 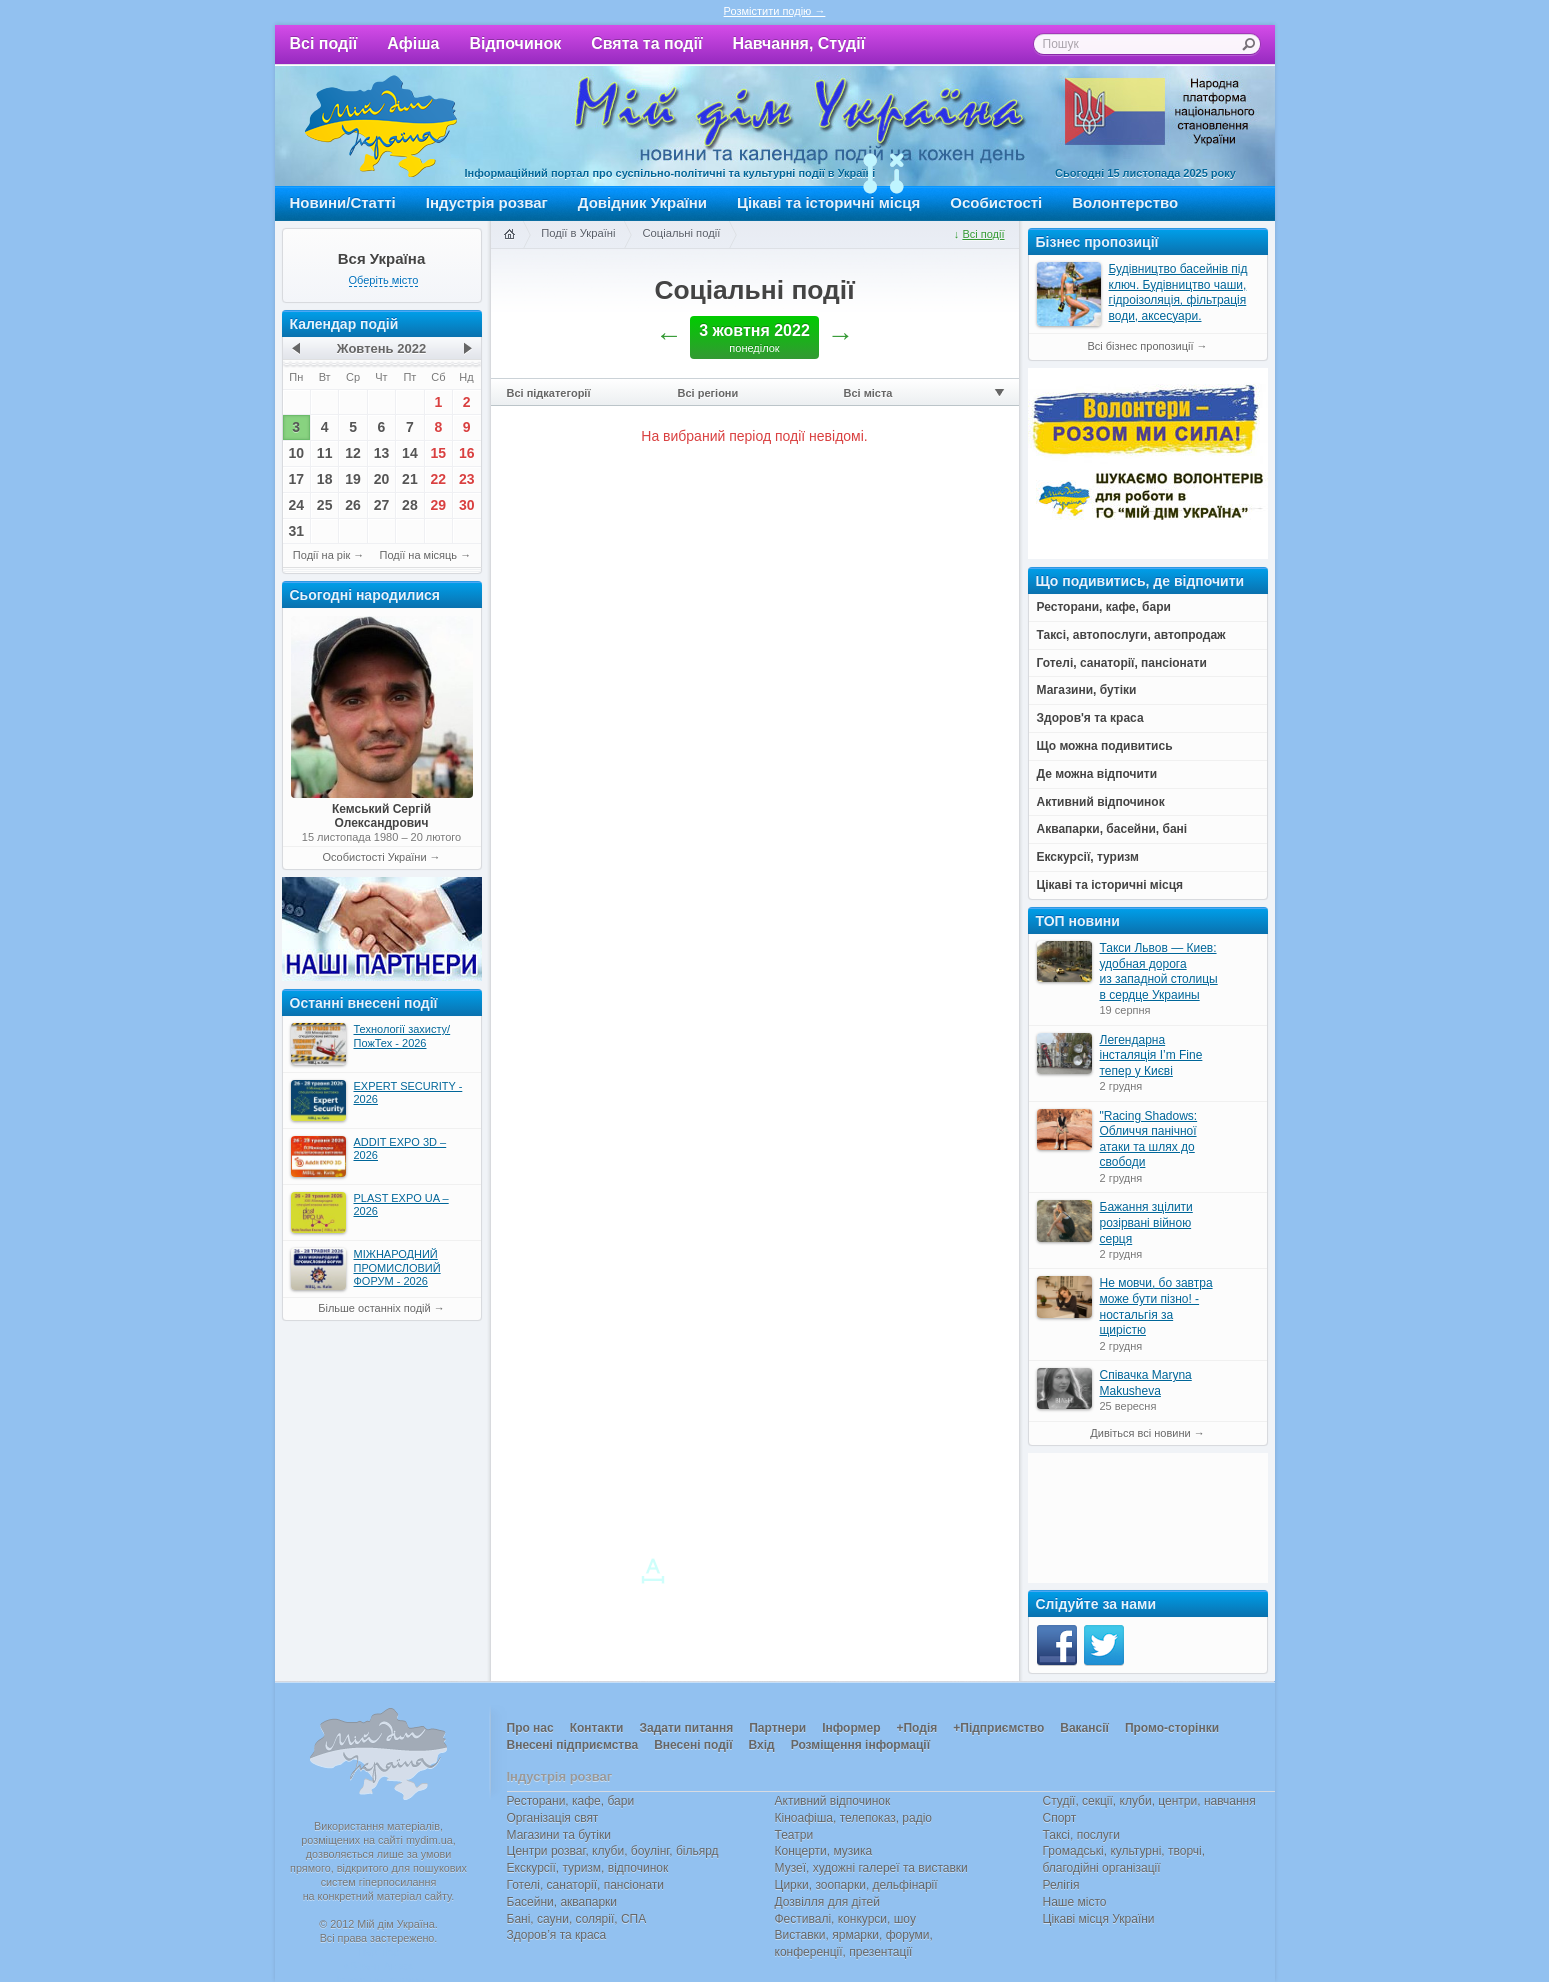 I want to click on close or reject a pull request, so click(x=883, y=173).